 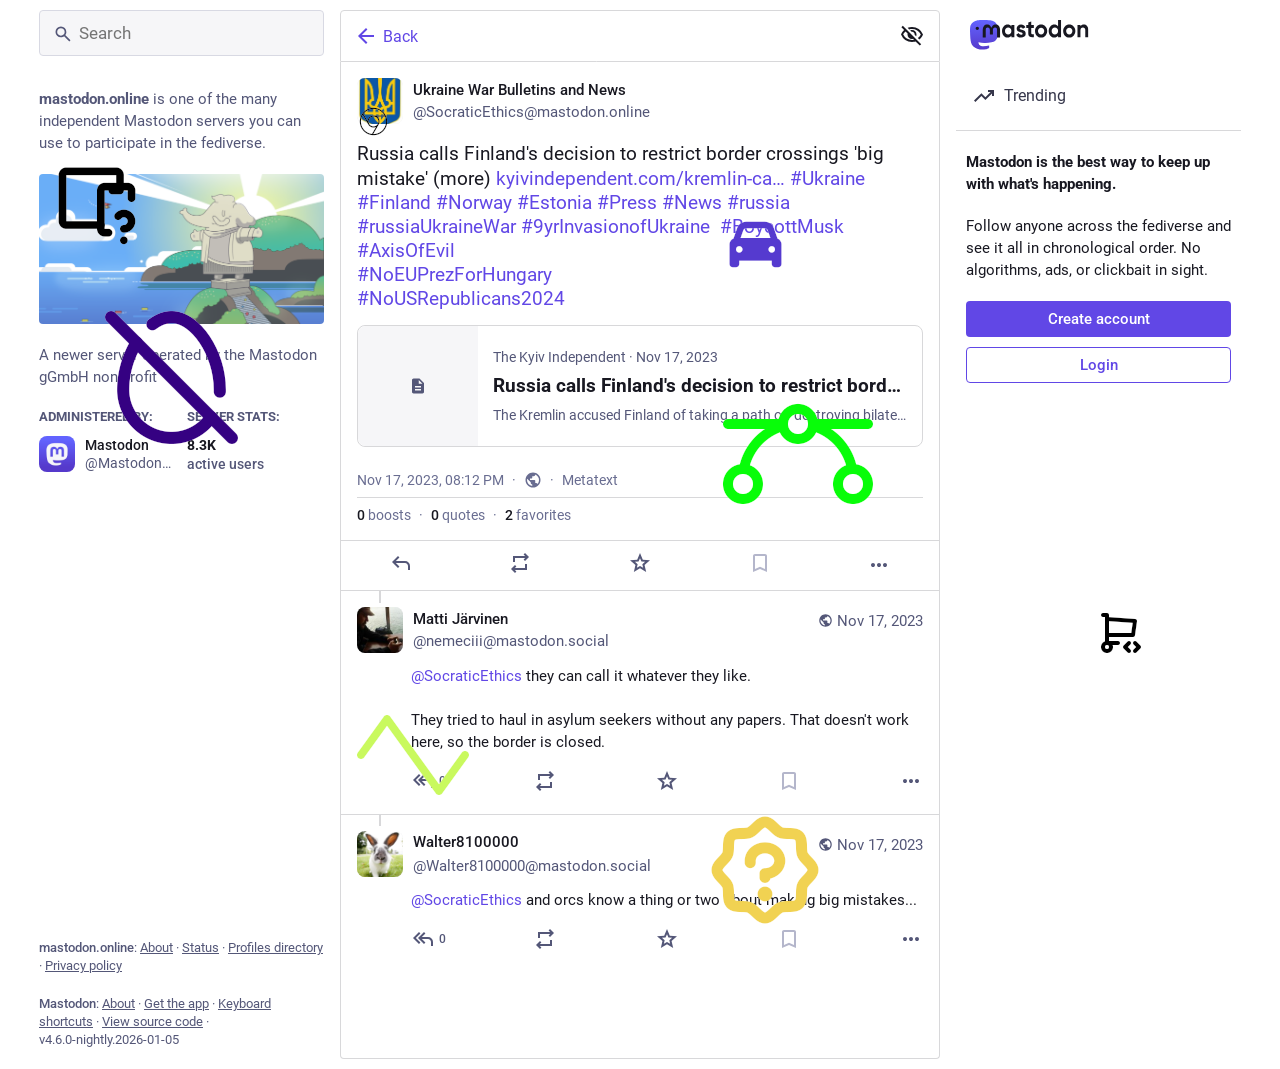 I want to click on get help with connected devices, so click(x=97, y=202).